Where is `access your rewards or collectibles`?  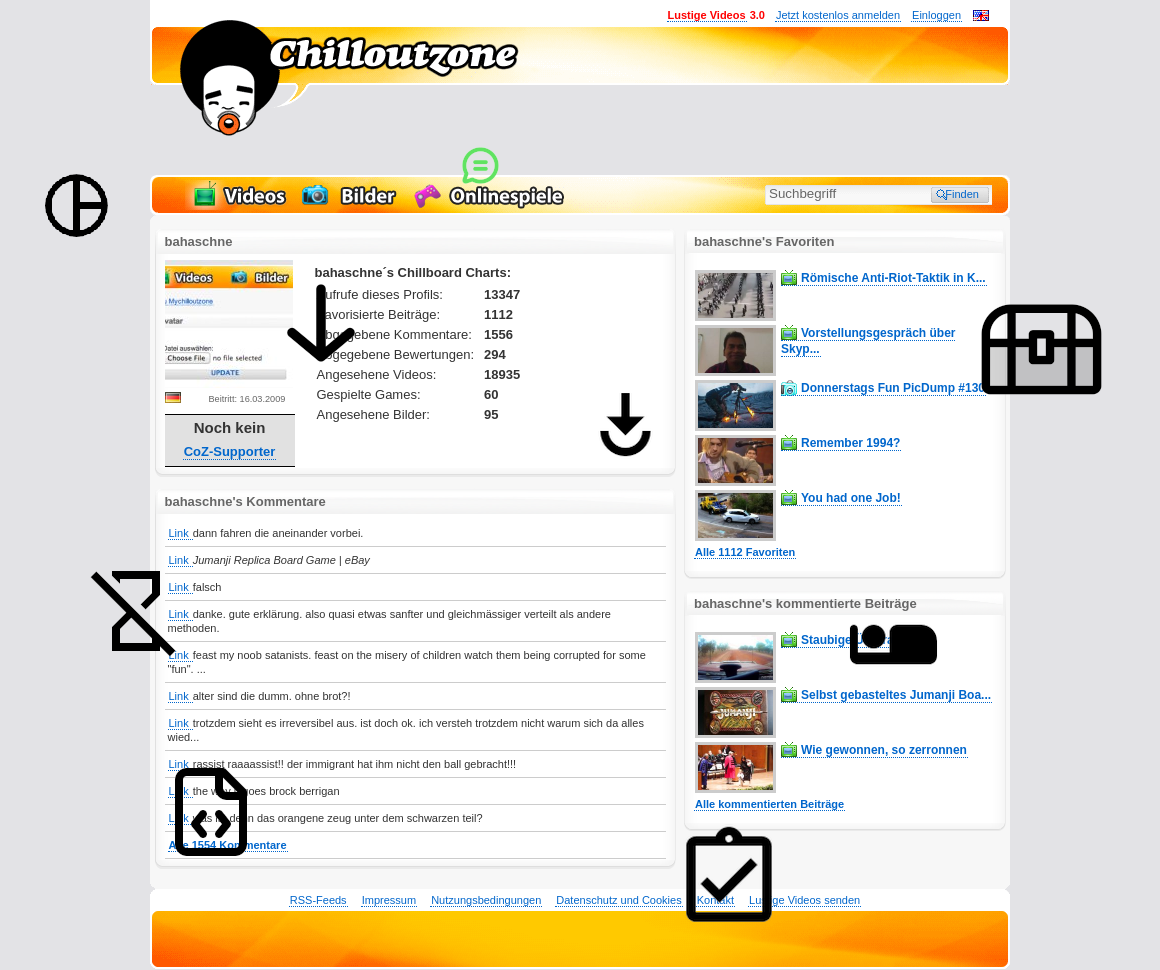
access your rewards or collectibles is located at coordinates (1041, 351).